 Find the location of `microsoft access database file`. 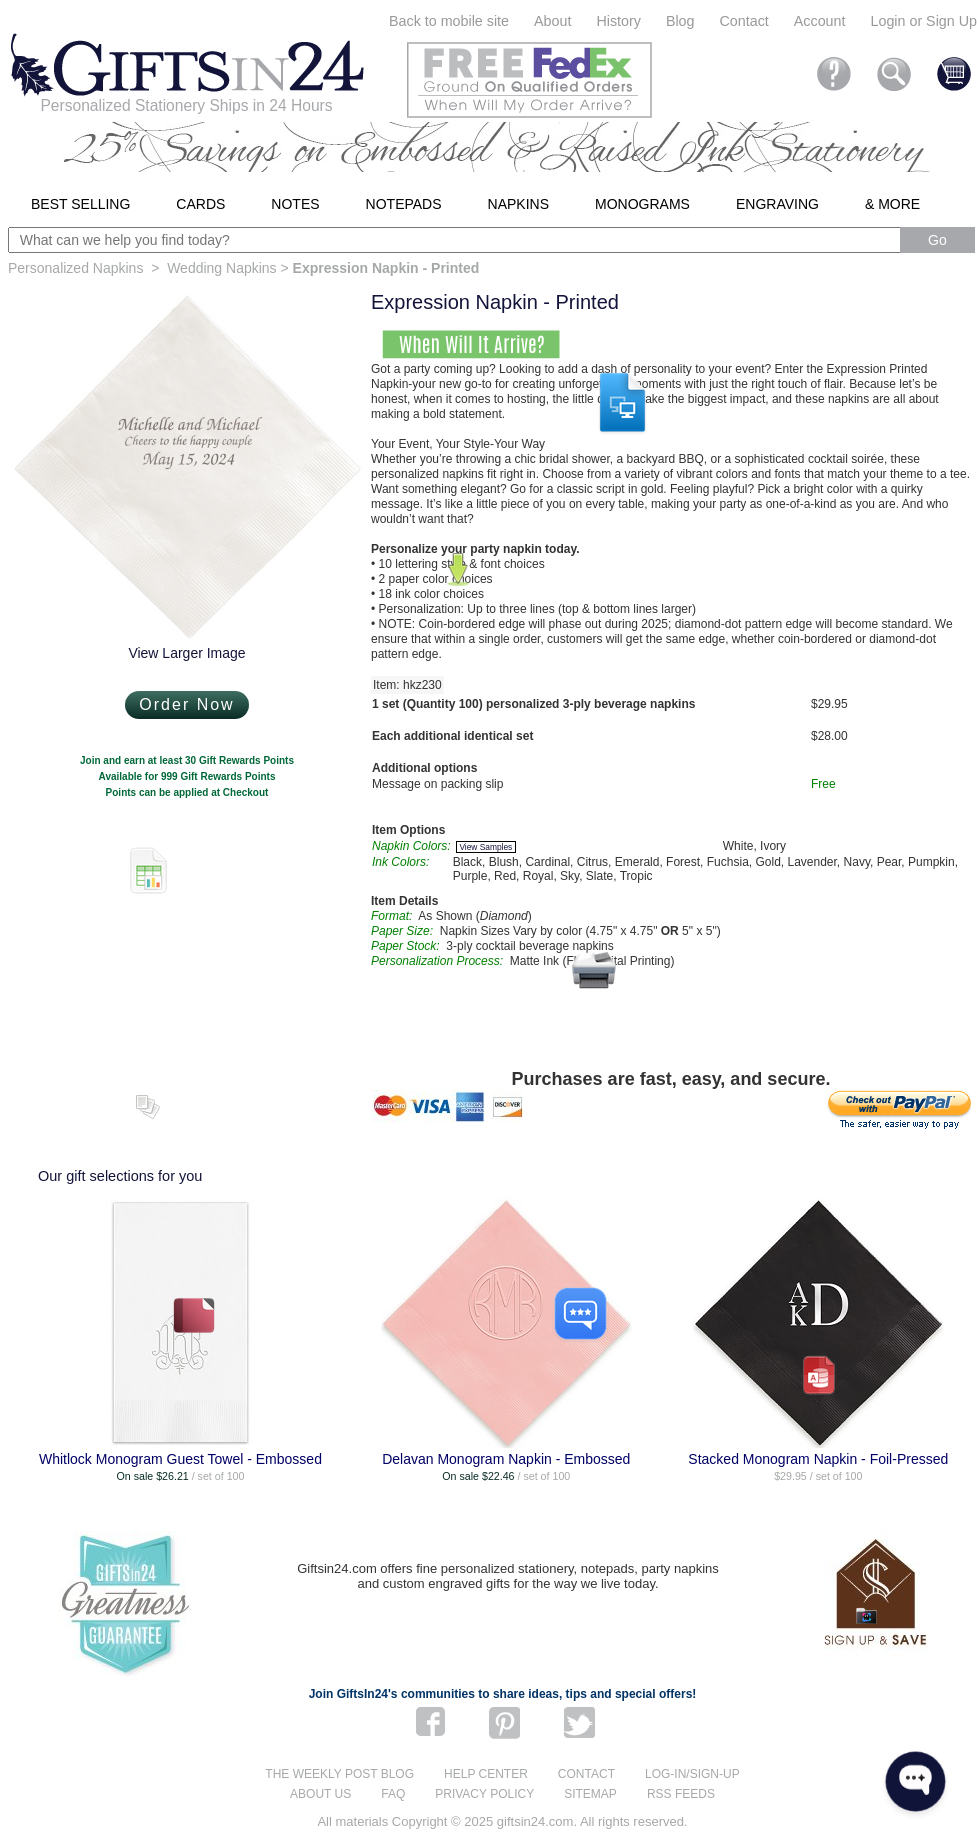

microsoft access database file is located at coordinates (819, 1375).